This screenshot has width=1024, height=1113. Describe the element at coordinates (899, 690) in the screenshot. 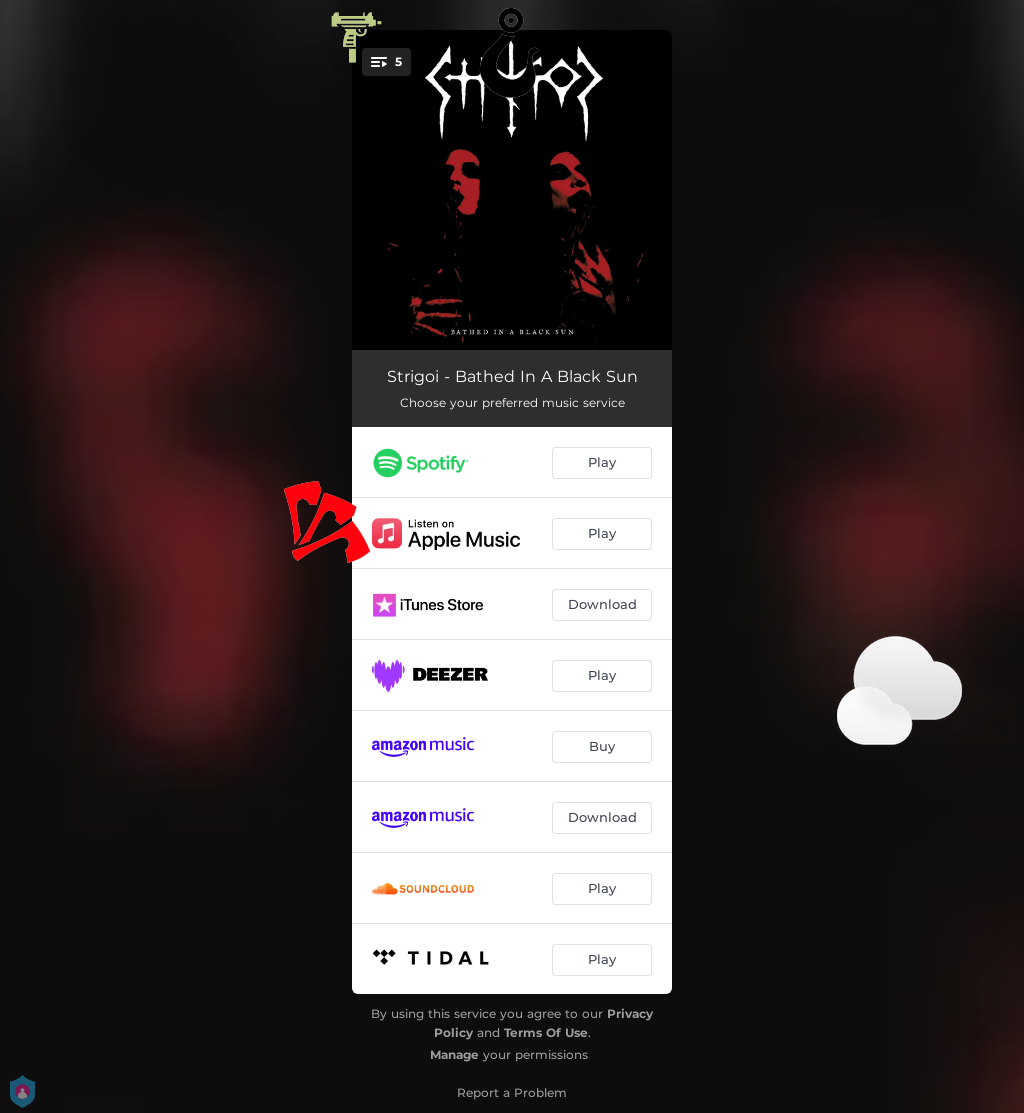

I see `indicates cloudy weather conditions` at that location.